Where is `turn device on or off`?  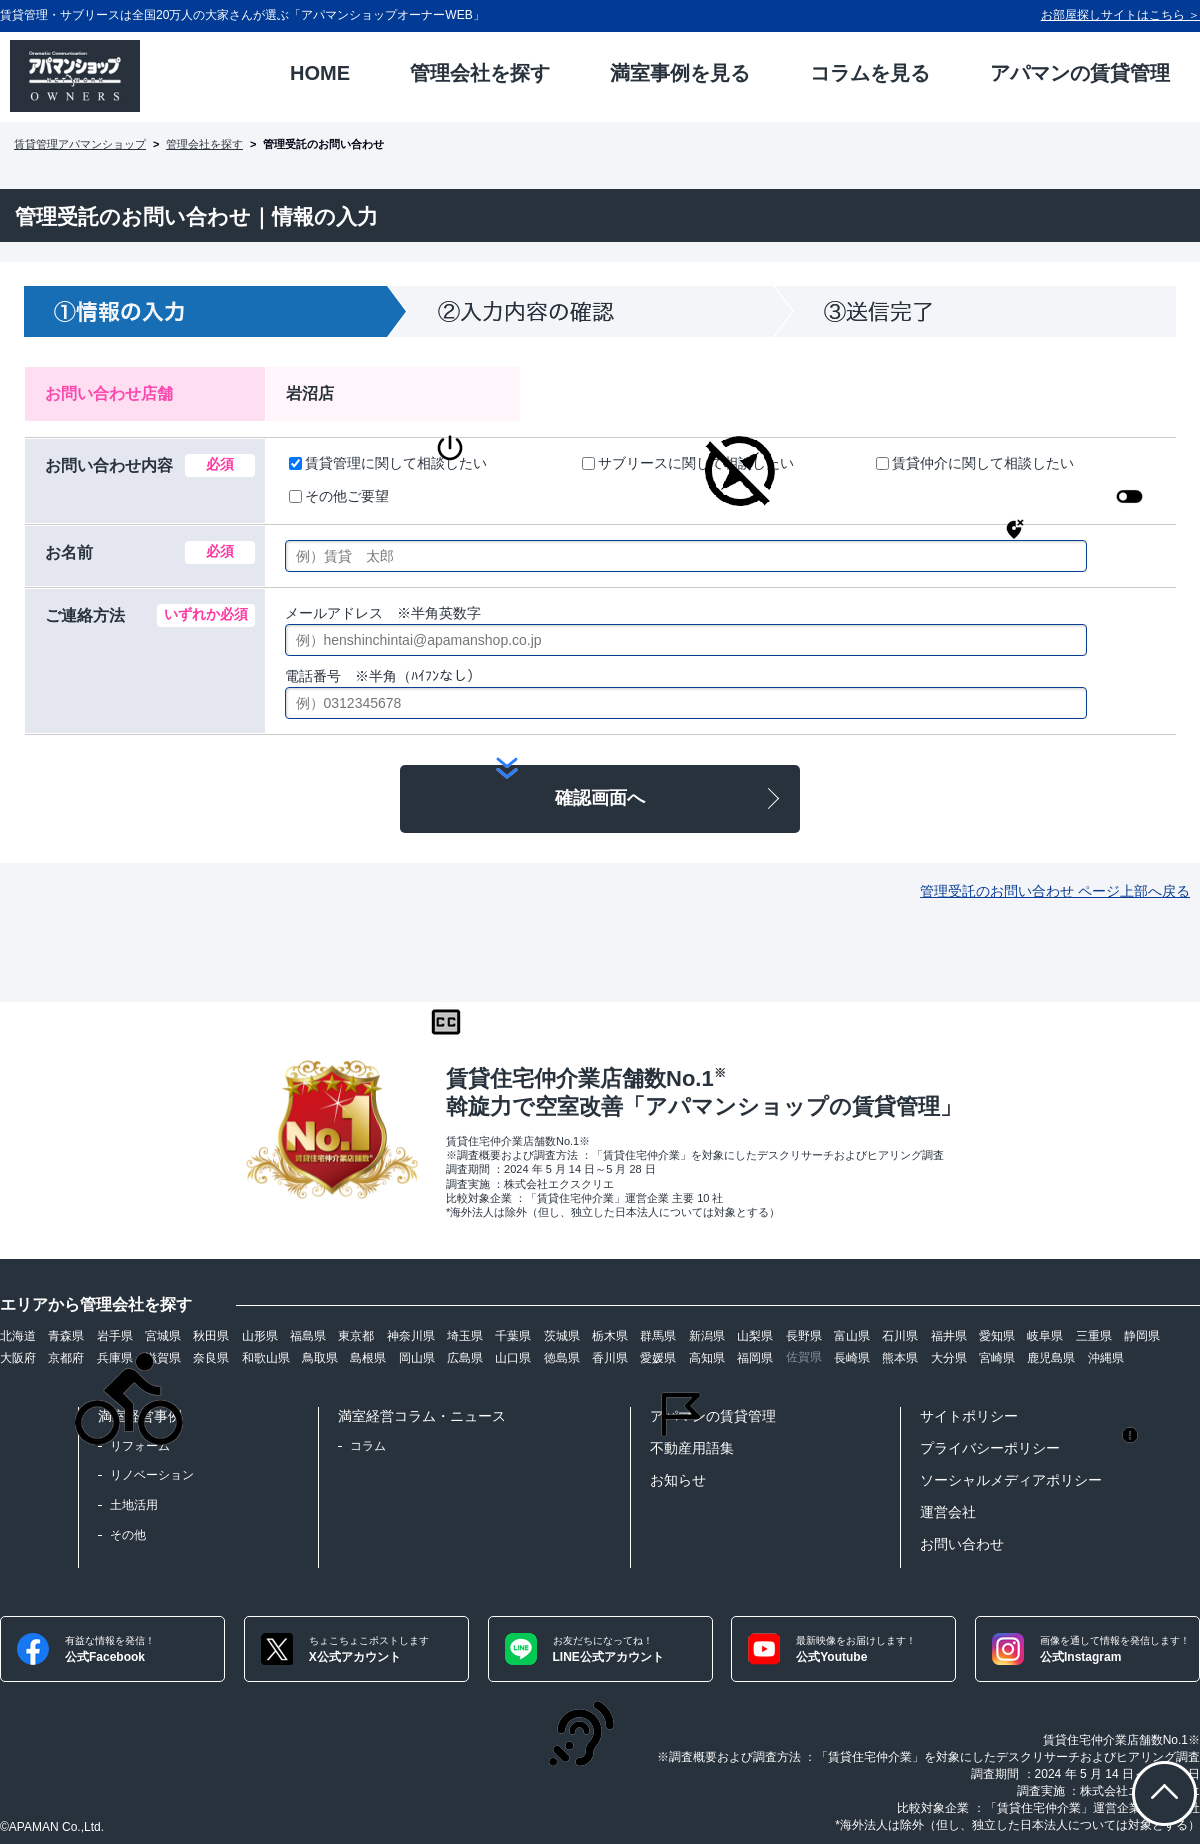
turn device on or off is located at coordinates (450, 448).